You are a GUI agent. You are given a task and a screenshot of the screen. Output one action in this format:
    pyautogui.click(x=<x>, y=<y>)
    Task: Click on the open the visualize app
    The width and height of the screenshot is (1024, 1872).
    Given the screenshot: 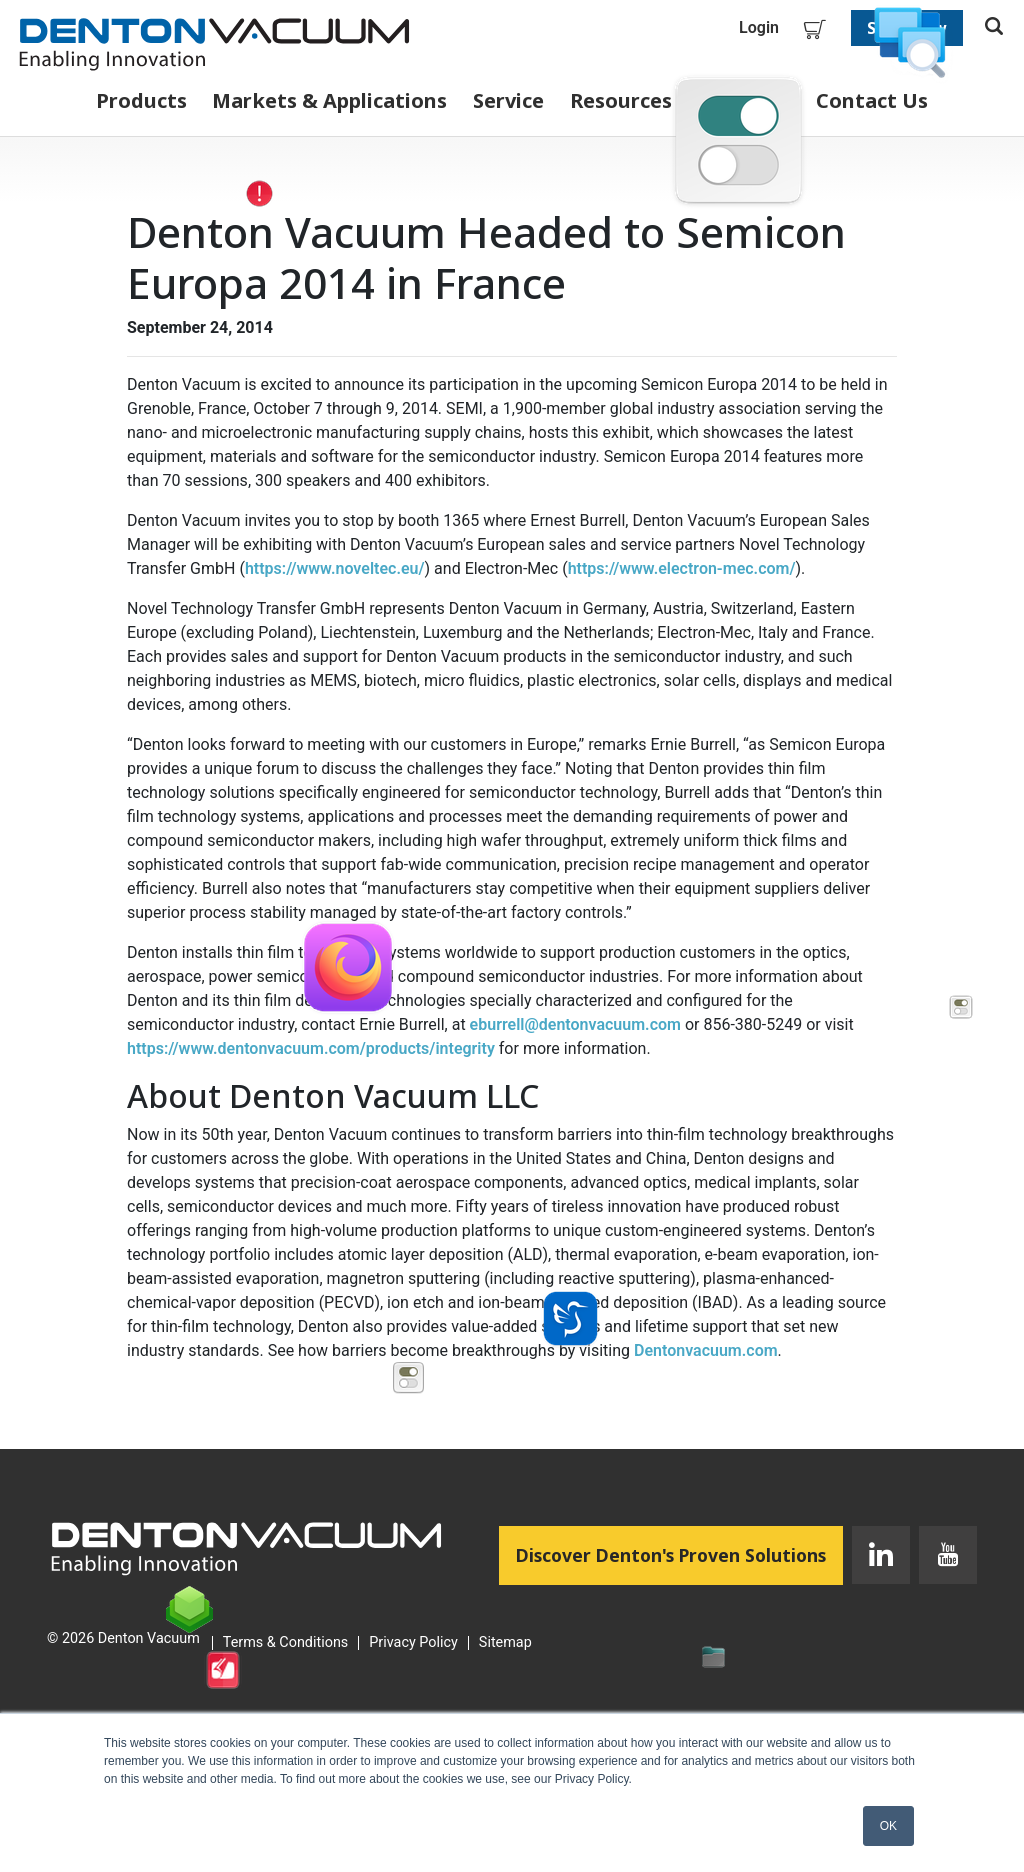 What is the action you would take?
    pyautogui.click(x=189, y=1609)
    